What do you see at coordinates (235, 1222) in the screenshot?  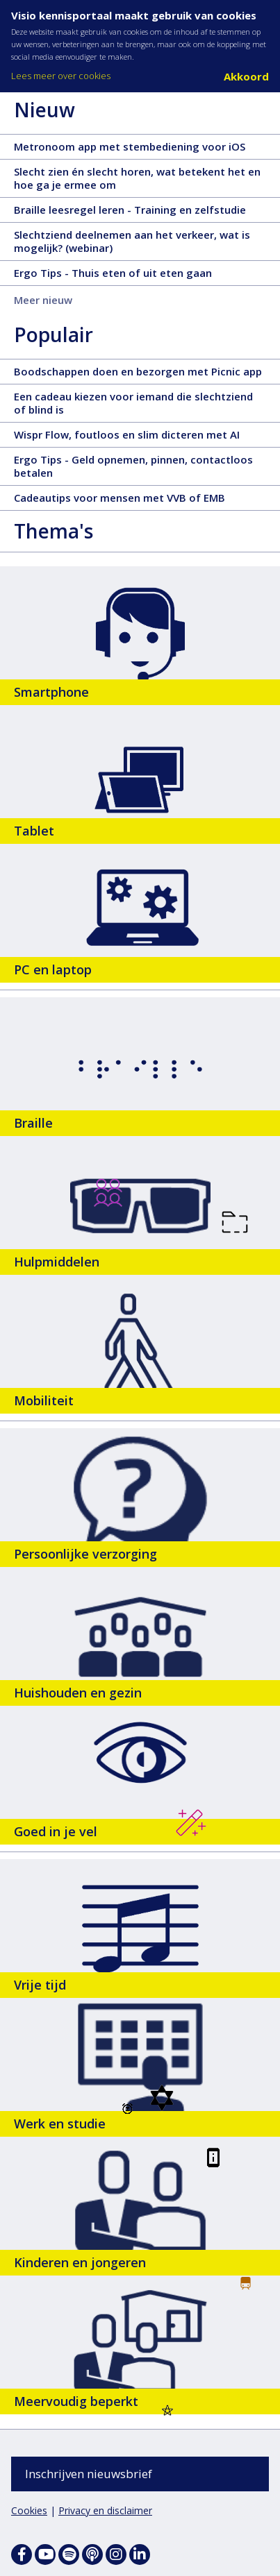 I see `create a new folder` at bounding box center [235, 1222].